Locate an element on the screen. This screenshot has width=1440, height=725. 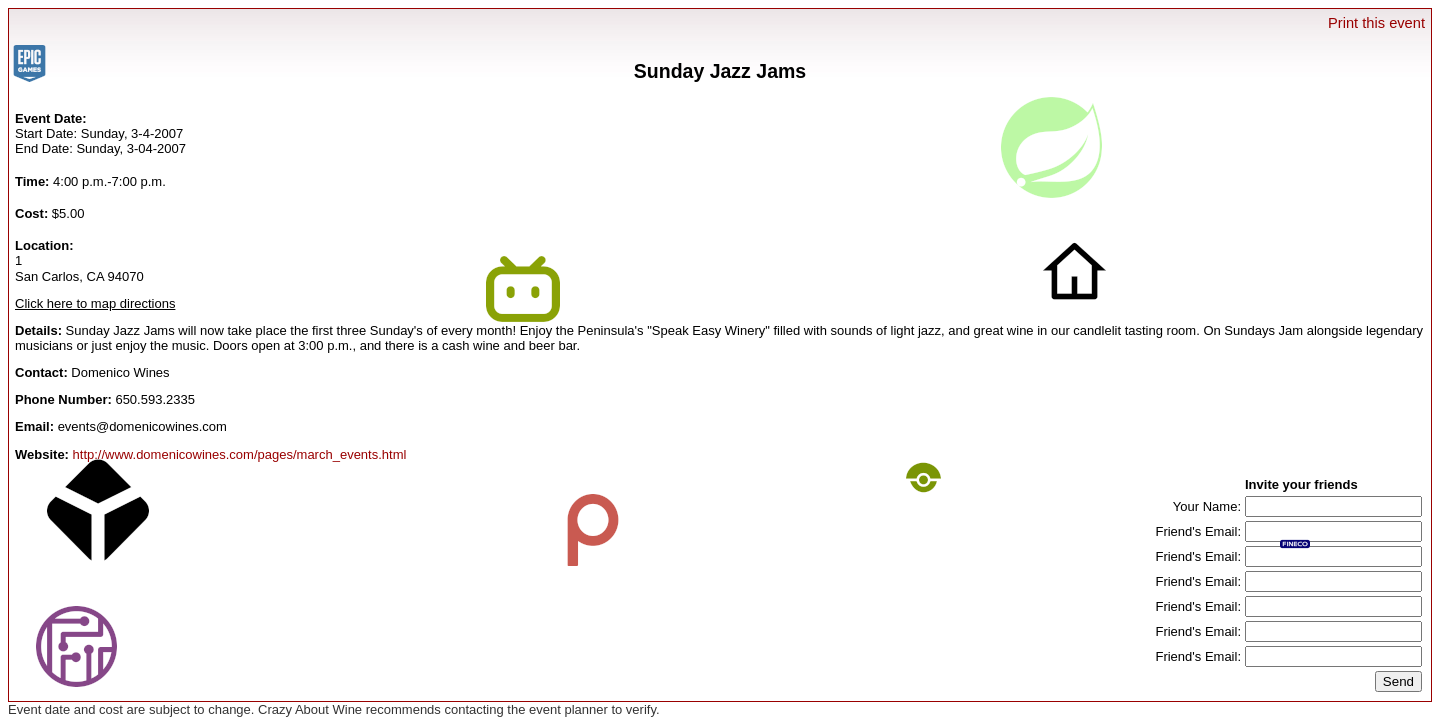
open the Epic Games launcher is located at coordinates (29, 63).